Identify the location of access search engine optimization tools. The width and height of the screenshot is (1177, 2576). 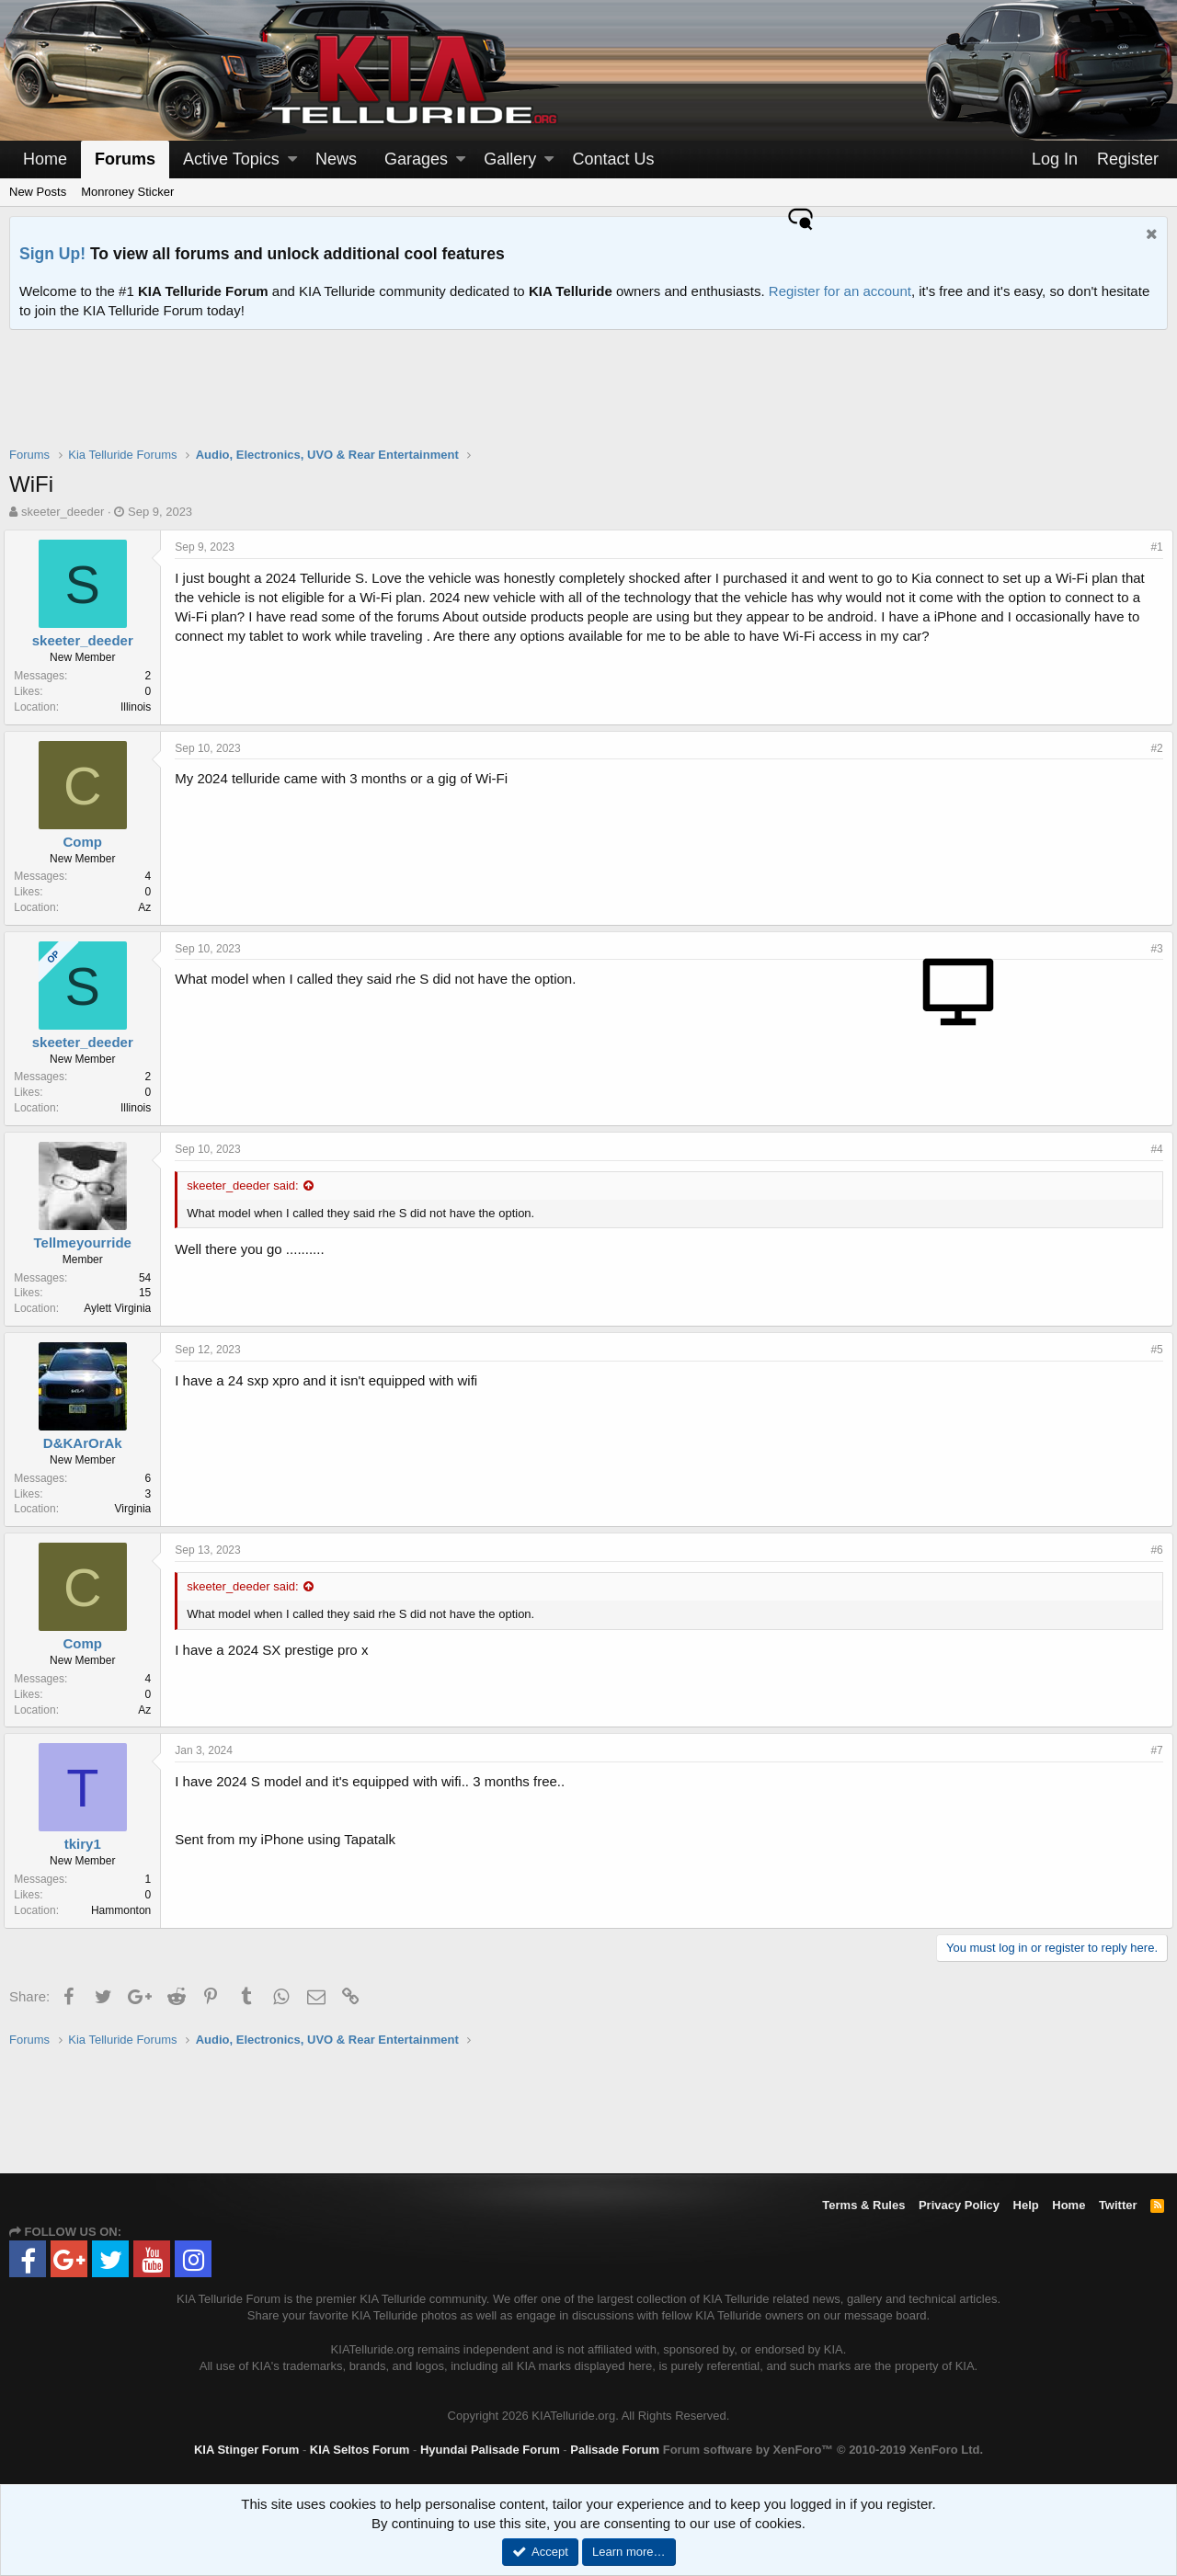
(800, 218).